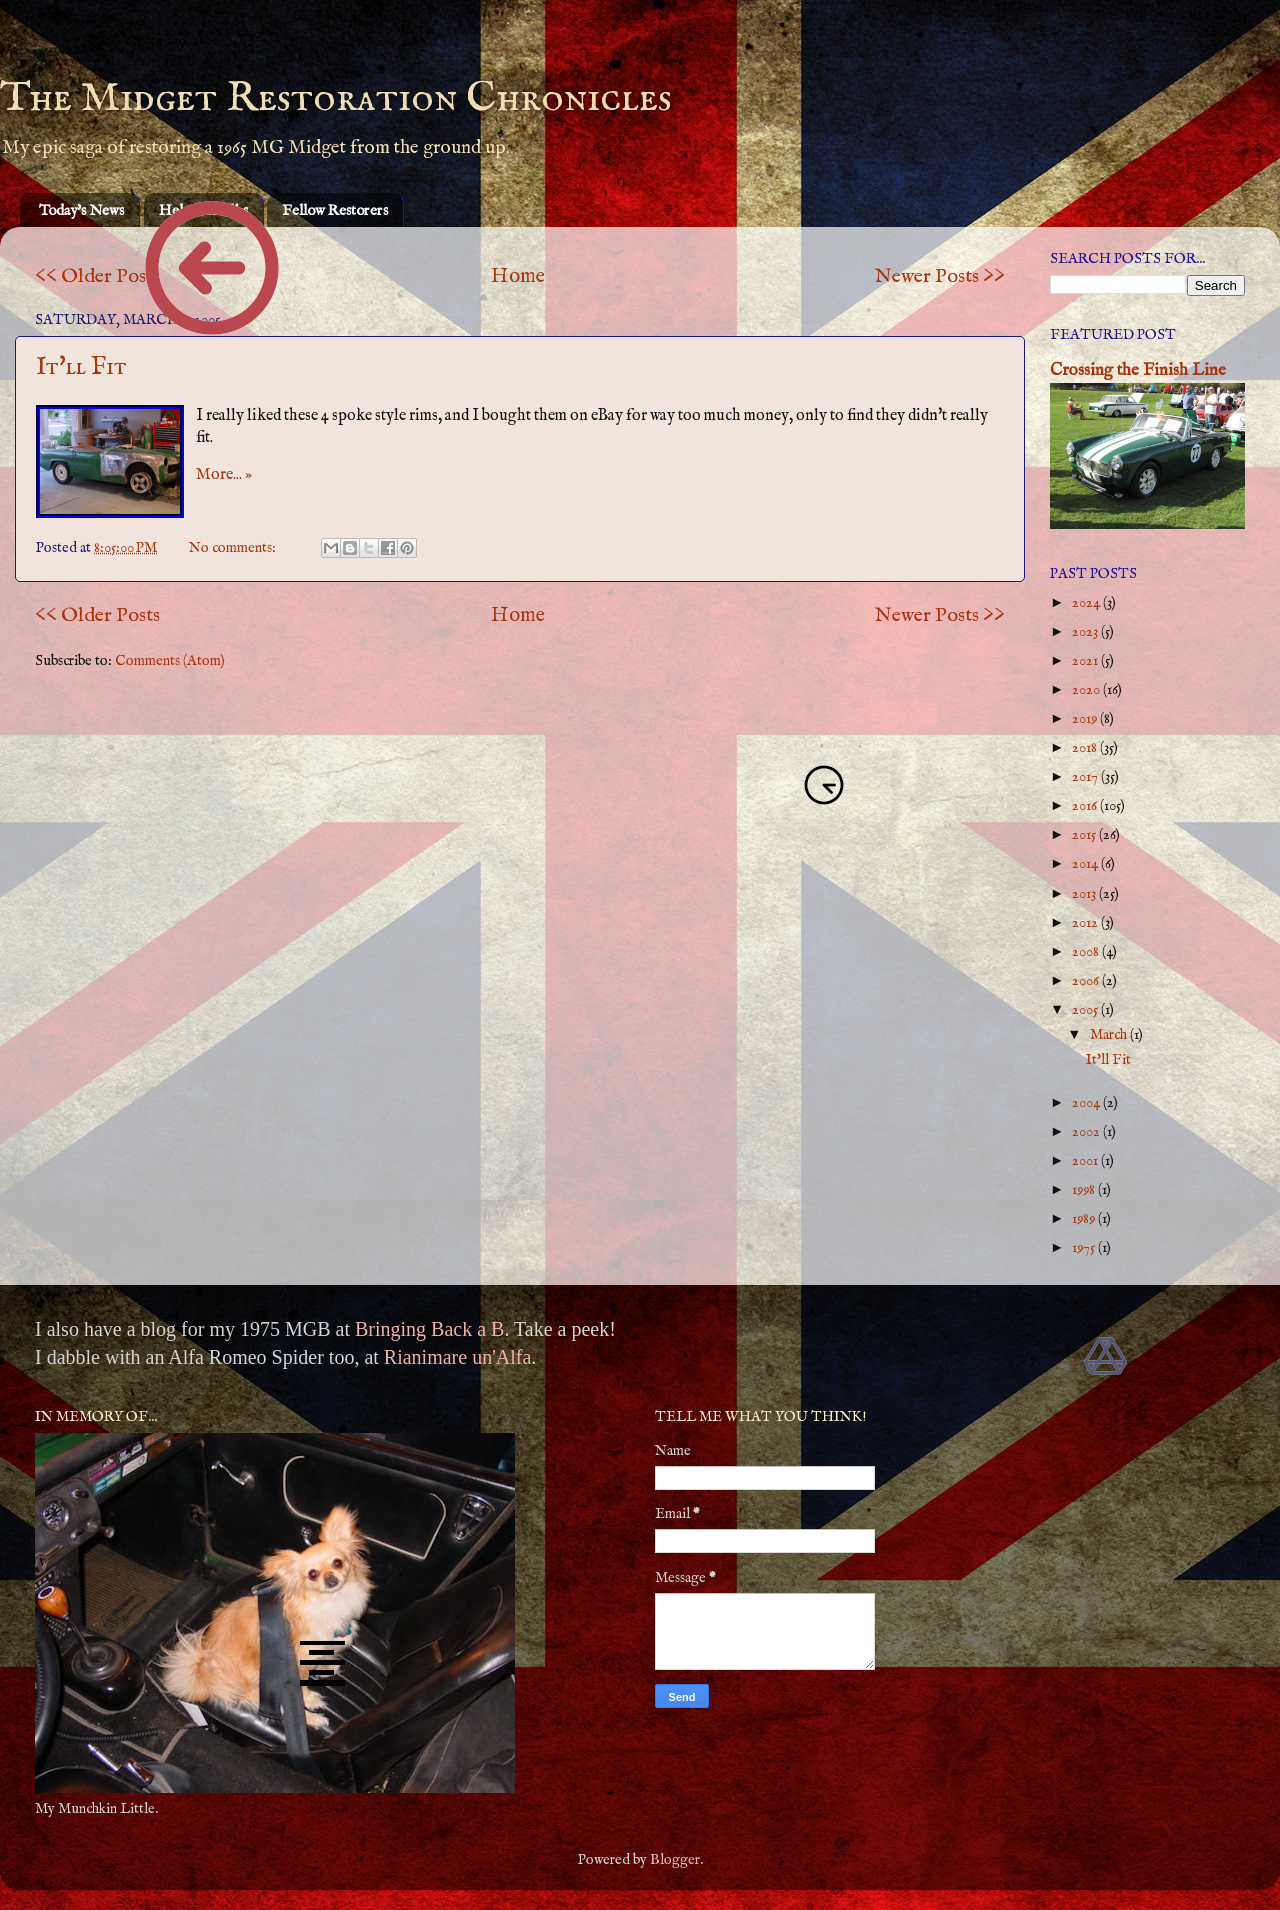 The width and height of the screenshot is (1280, 1910). I want to click on indicates afternoon time or PM hours, so click(824, 785).